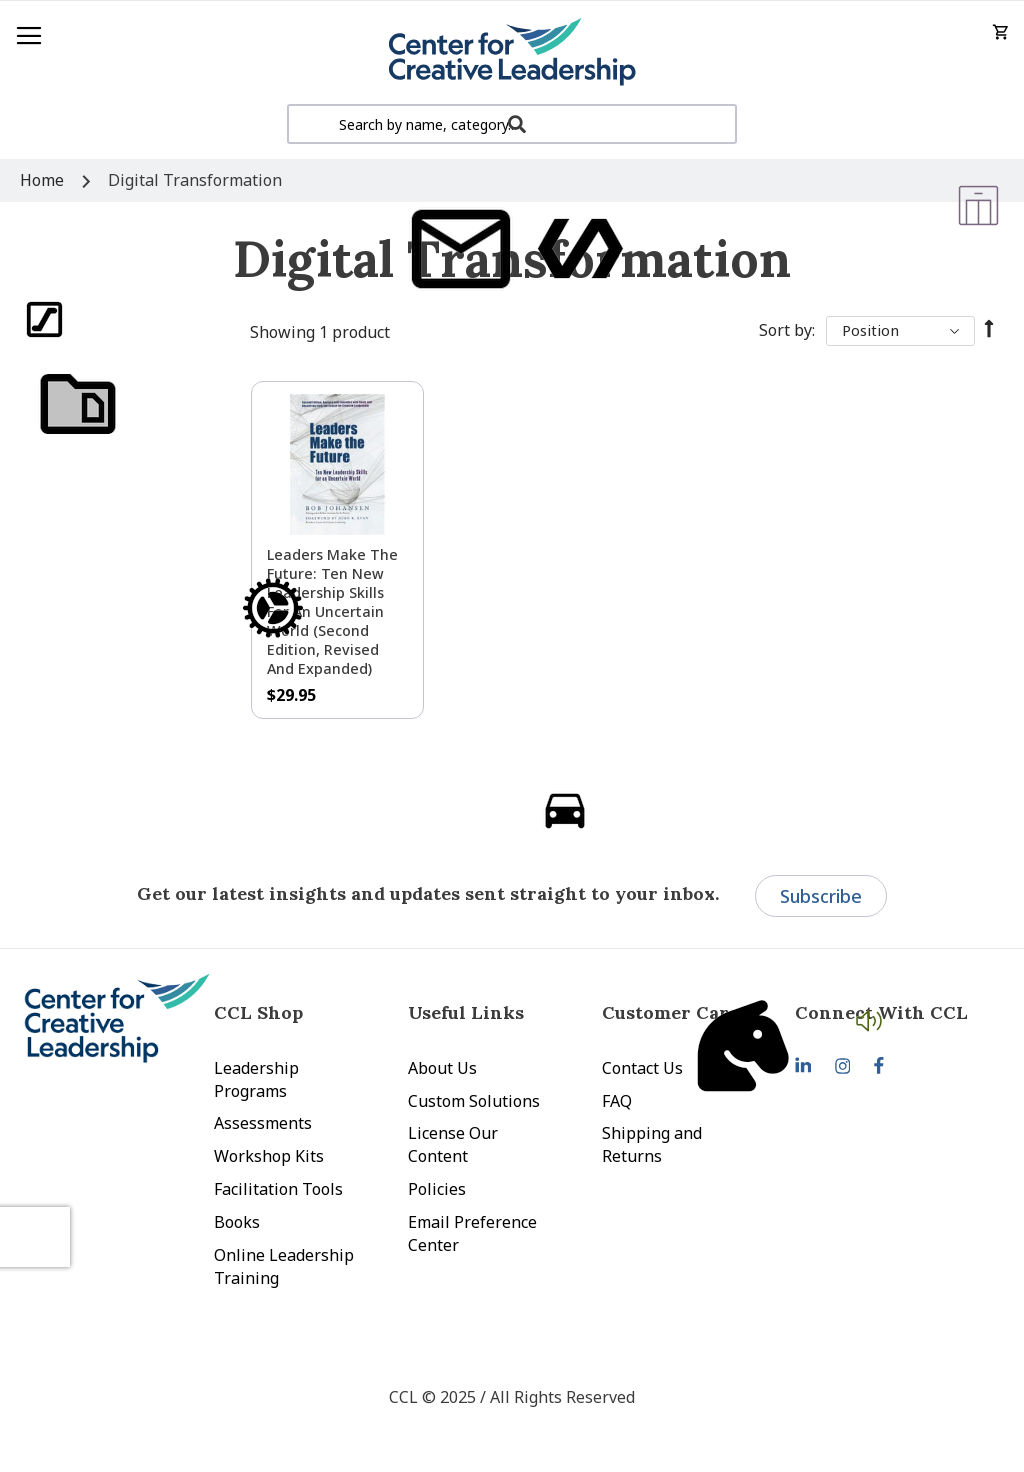  What do you see at coordinates (78, 404) in the screenshot?
I see `access saved code snippets` at bounding box center [78, 404].